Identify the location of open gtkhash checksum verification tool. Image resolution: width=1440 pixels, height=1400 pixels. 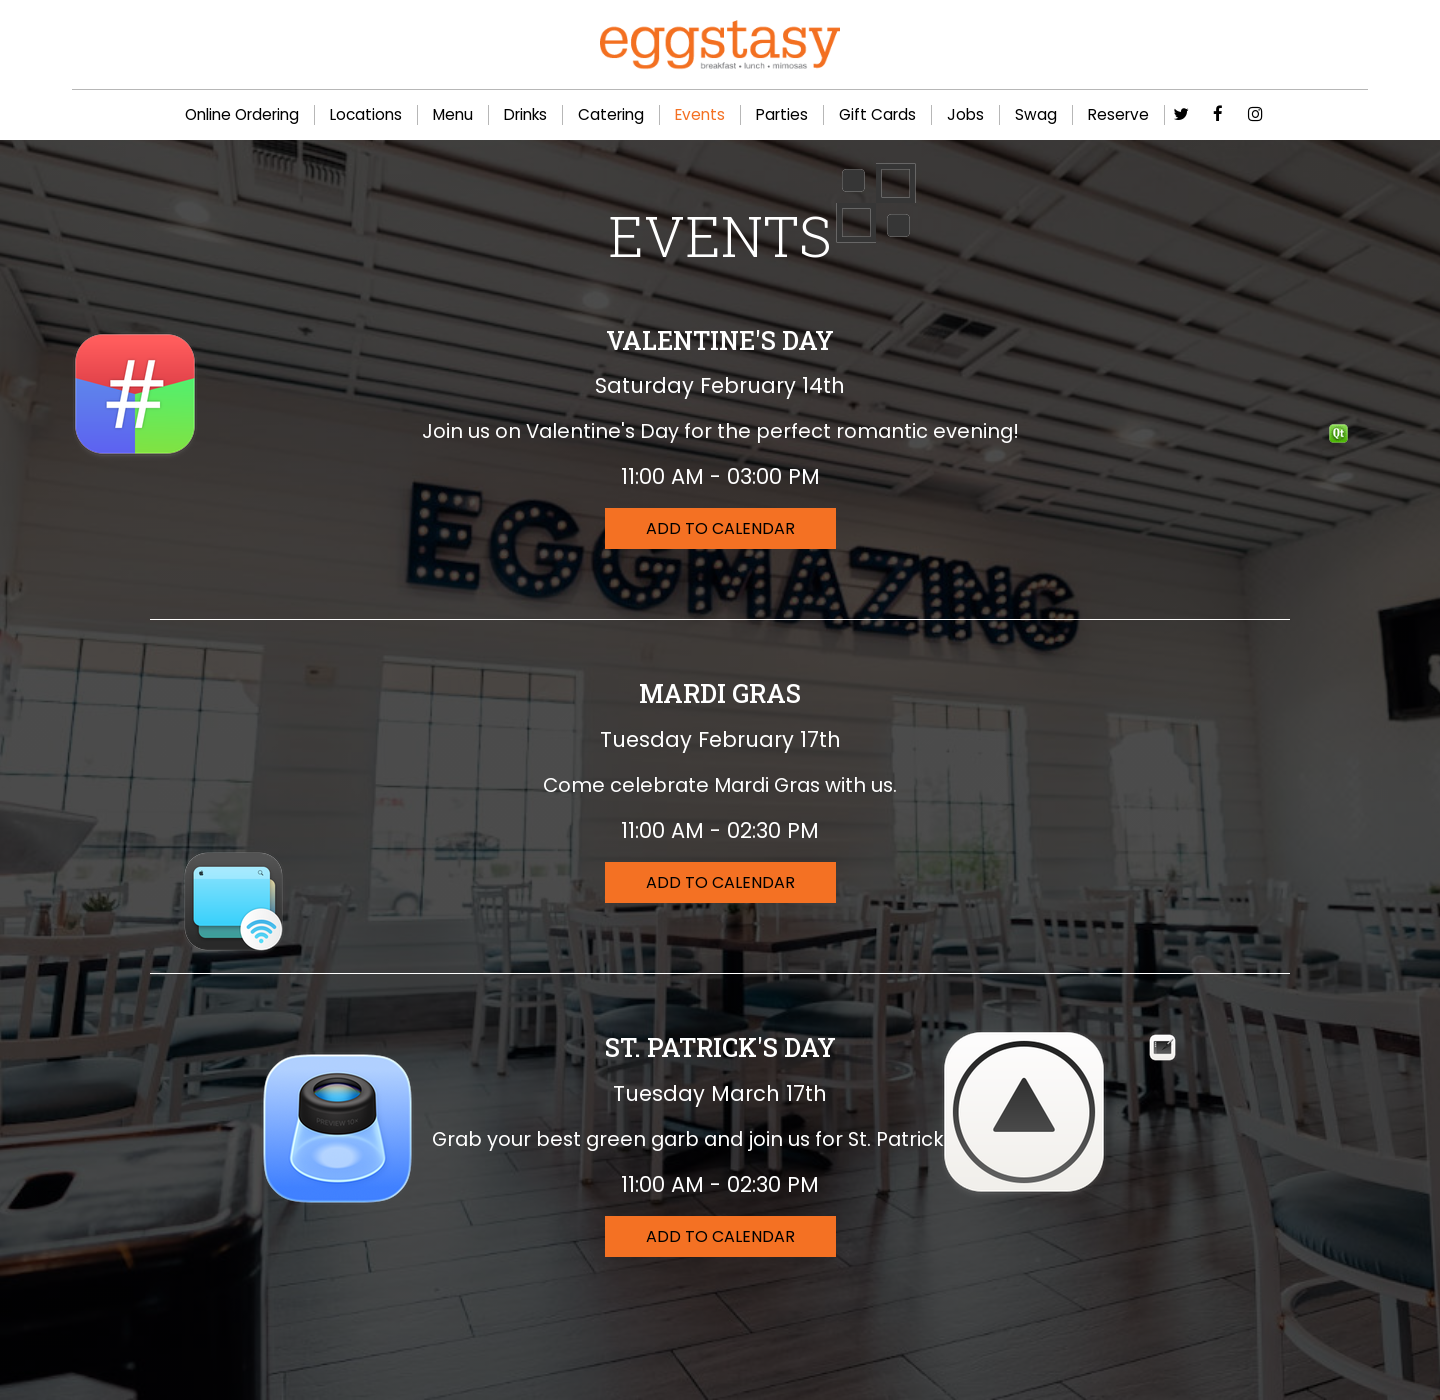
(135, 394).